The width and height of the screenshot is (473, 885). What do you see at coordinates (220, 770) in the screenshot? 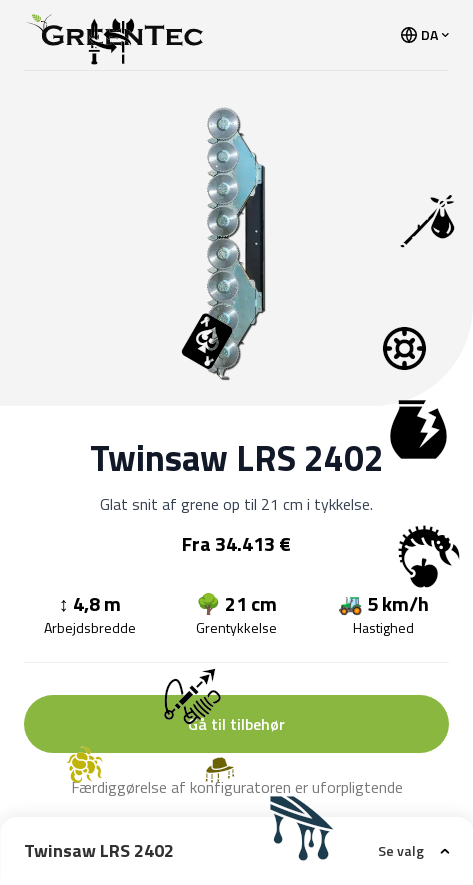
I see `select australian or outback themed character` at bounding box center [220, 770].